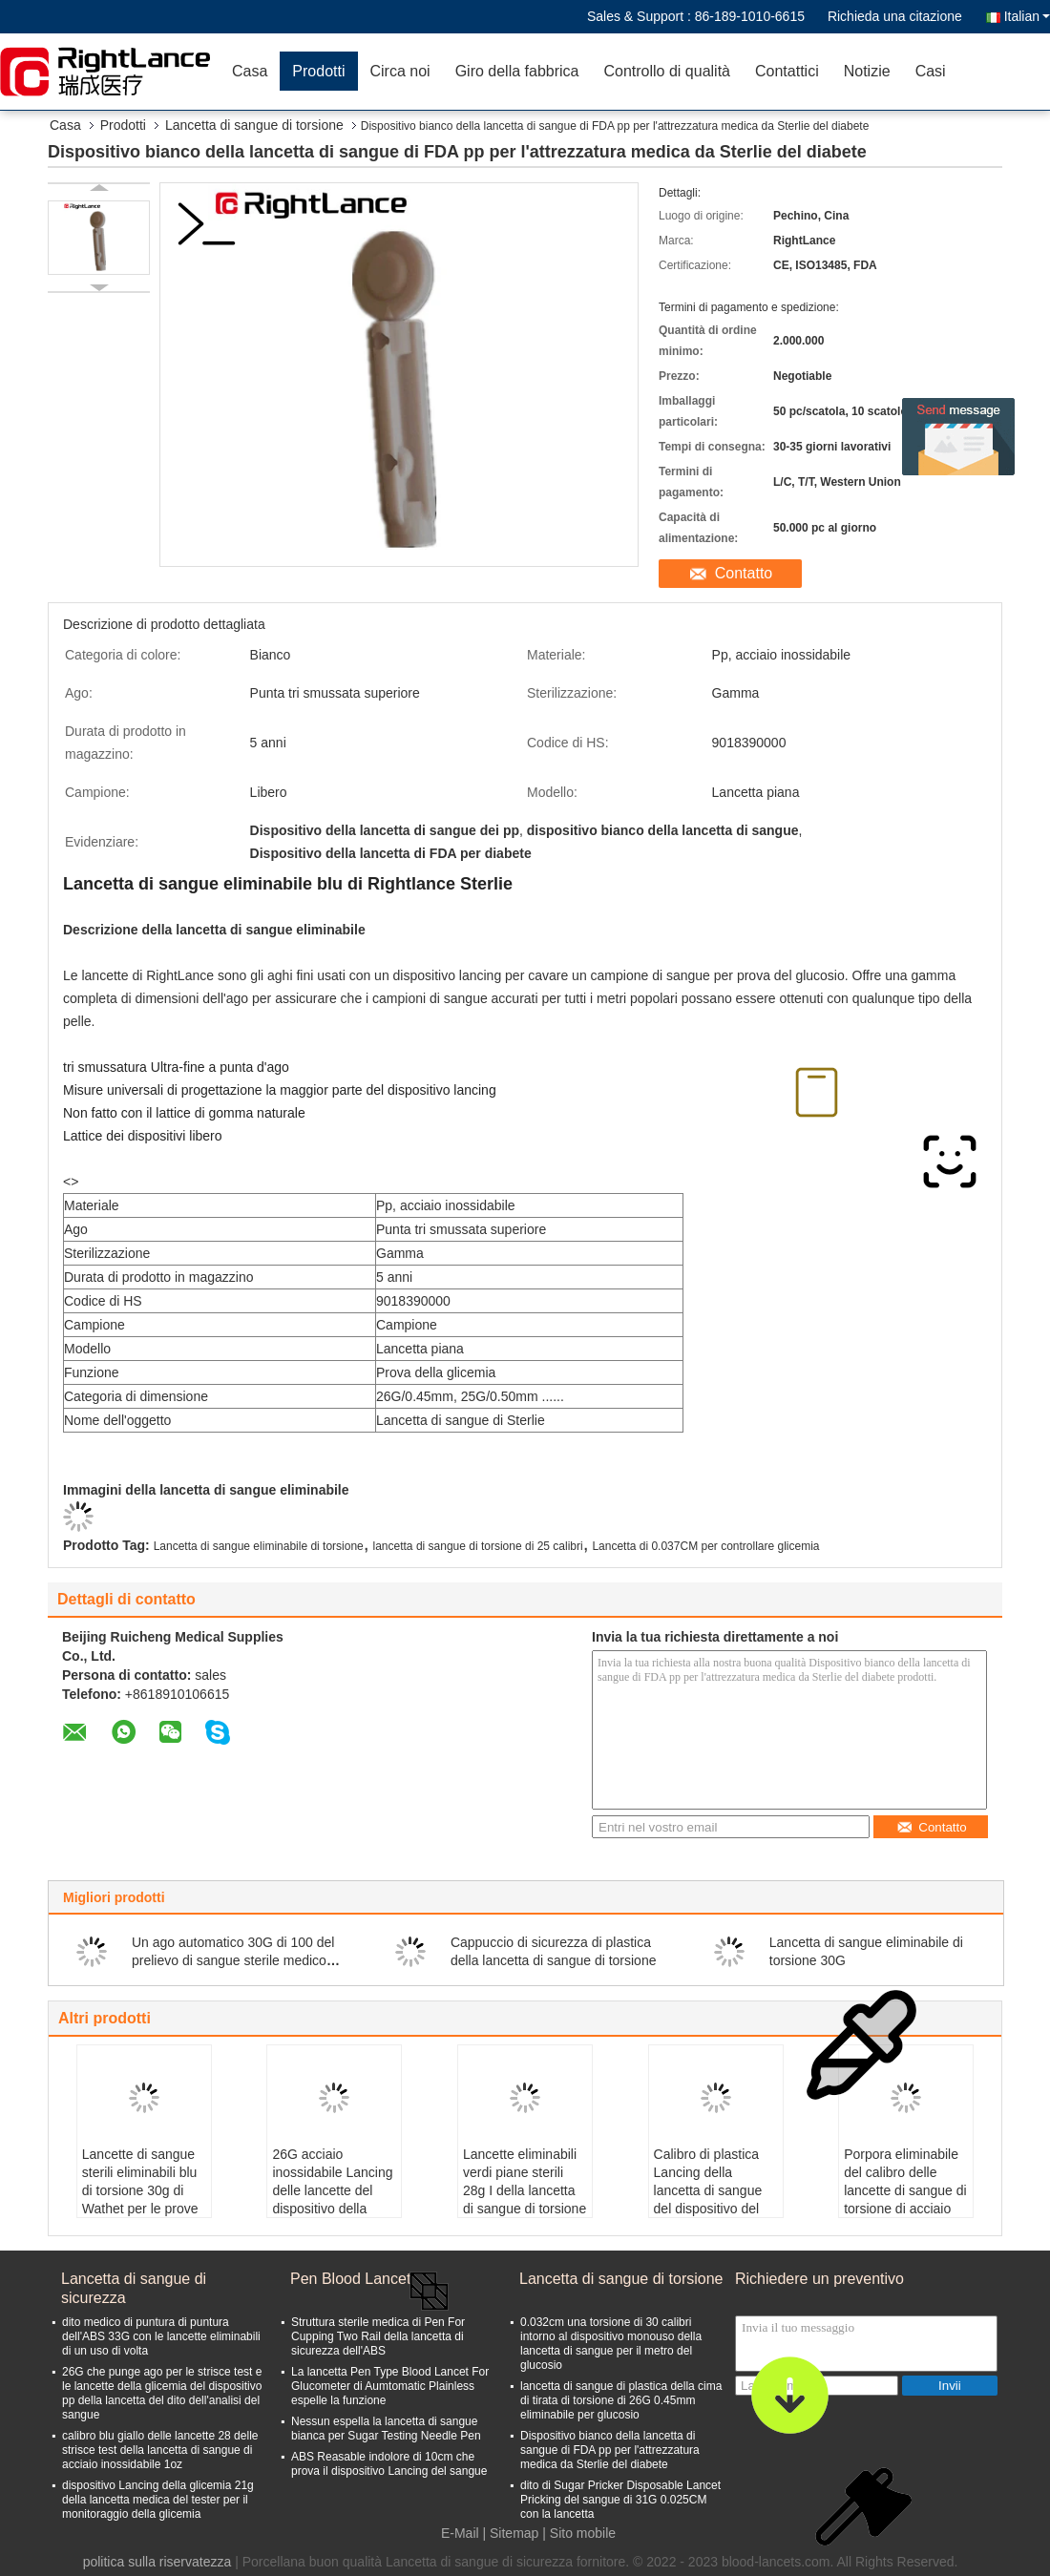 The width and height of the screenshot is (1050, 2576). What do you see at coordinates (950, 1162) in the screenshot?
I see `scan your face to unlock` at bounding box center [950, 1162].